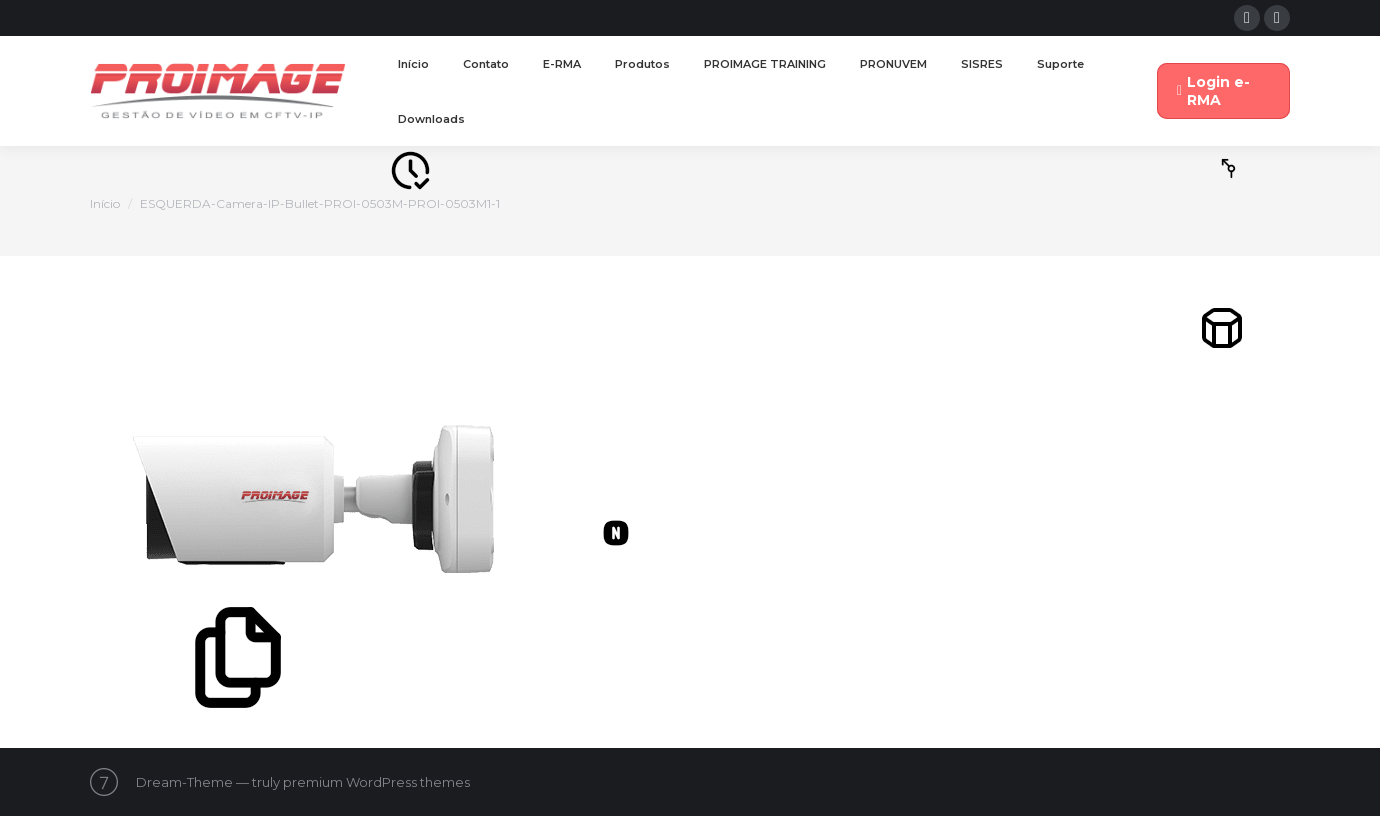 This screenshot has width=1380, height=816. What do you see at coordinates (616, 533) in the screenshot?
I see `indicates an item starting with the letter N` at bounding box center [616, 533].